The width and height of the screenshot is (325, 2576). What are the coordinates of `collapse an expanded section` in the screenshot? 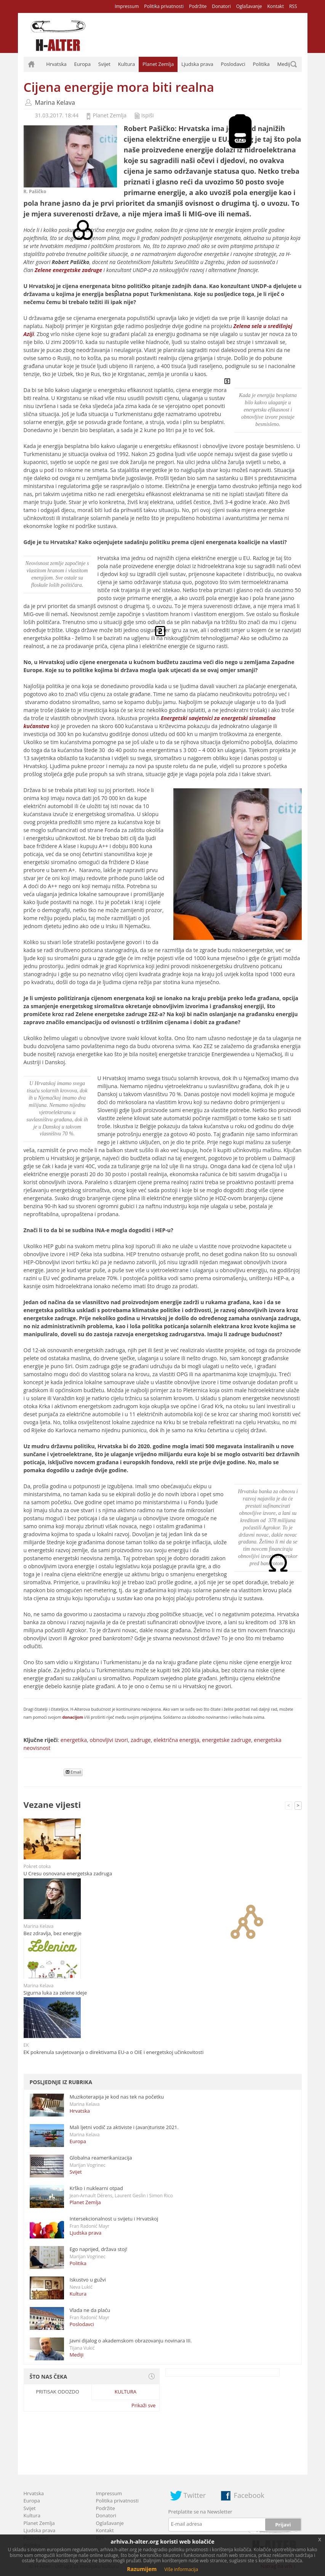 It's located at (116, 291).